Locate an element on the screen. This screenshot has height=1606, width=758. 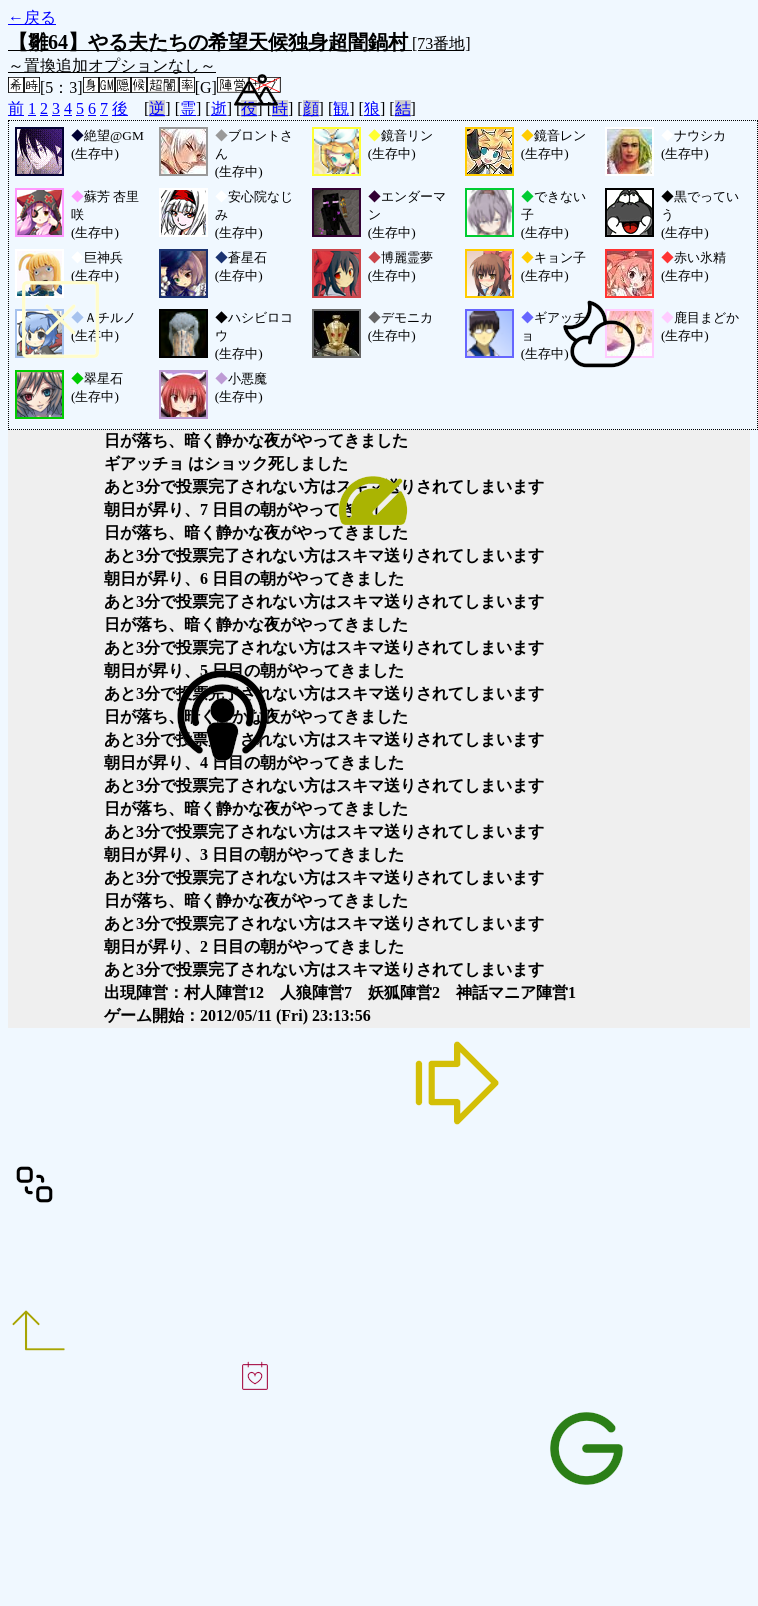
view speed or performance metrics is located at coordinates (373, 503).